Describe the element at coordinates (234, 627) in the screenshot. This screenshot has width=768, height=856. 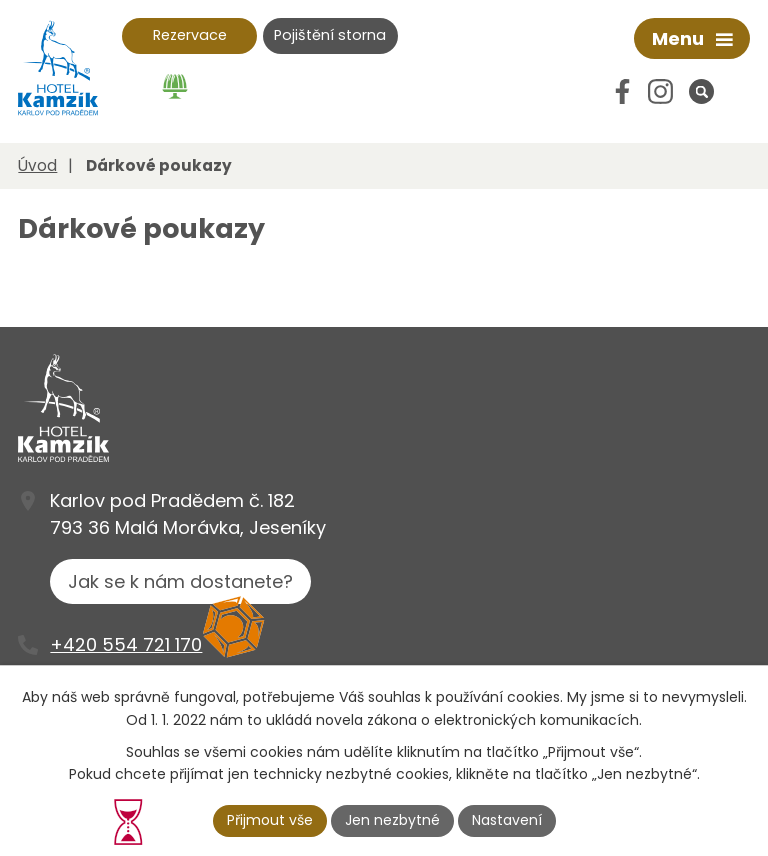
I see `in-game premium currency or gems` at that location.